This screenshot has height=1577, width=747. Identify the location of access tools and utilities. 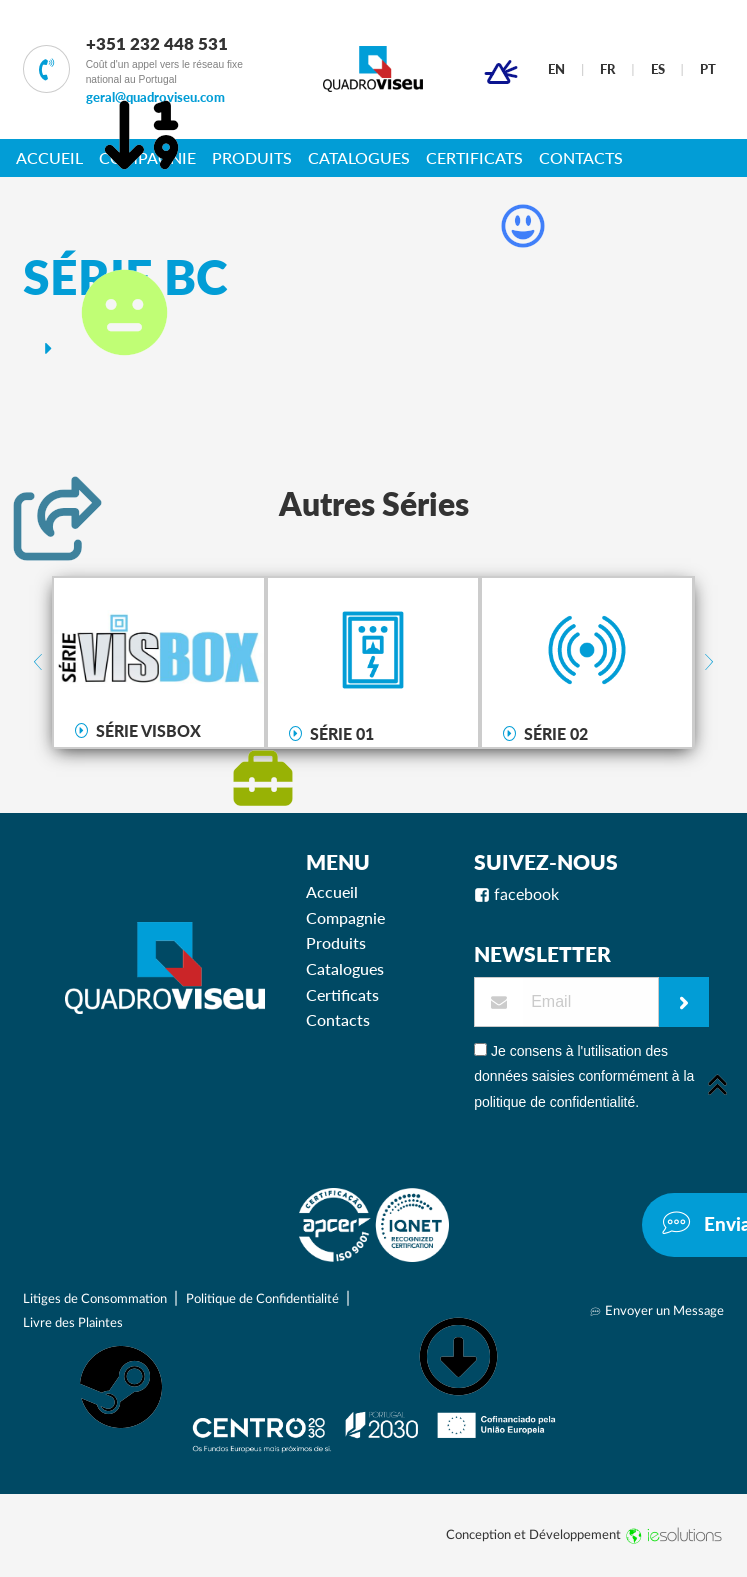
(263, 780).